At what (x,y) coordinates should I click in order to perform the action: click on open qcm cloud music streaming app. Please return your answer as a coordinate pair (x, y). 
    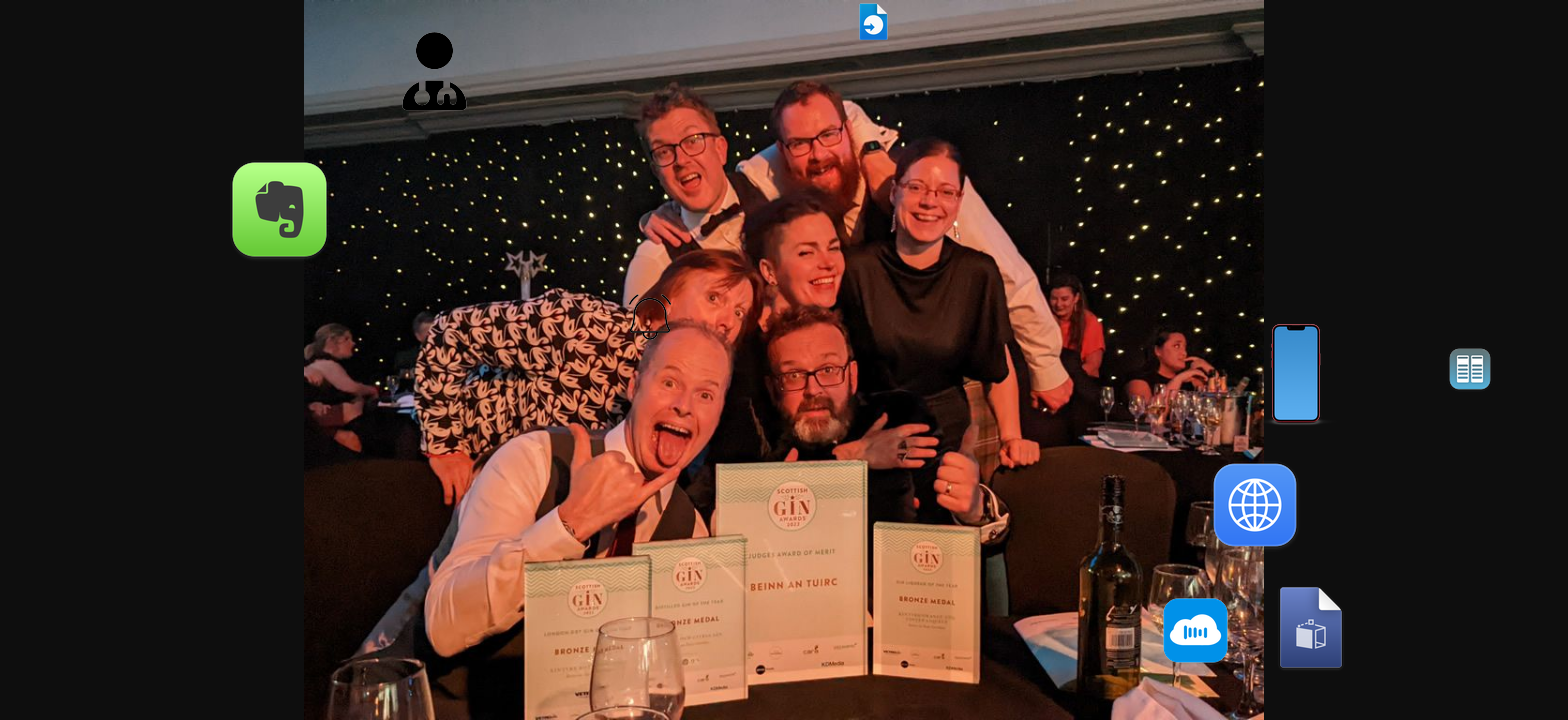
    Looking at the image, I should click on (1195, 630).